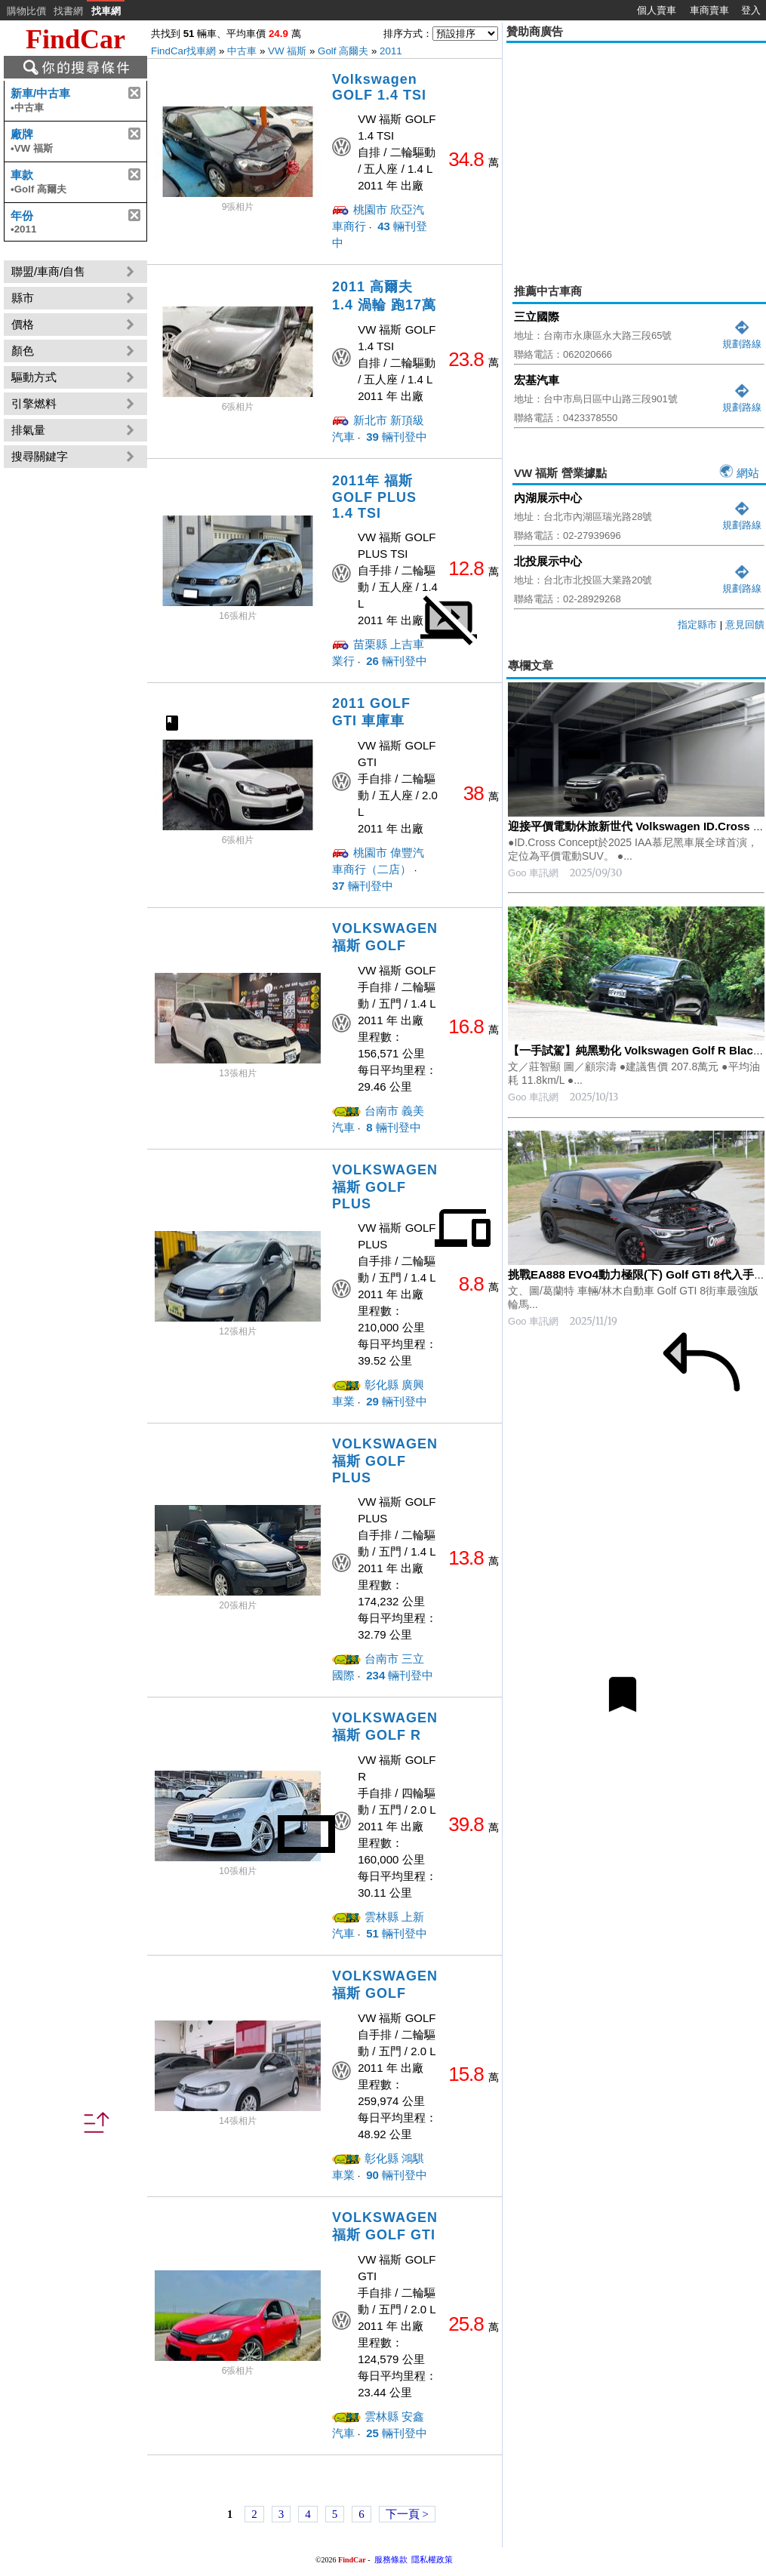 This screenshot has height=2576, width=766. I want to click on stop sharing your screen, so click(448, 620).